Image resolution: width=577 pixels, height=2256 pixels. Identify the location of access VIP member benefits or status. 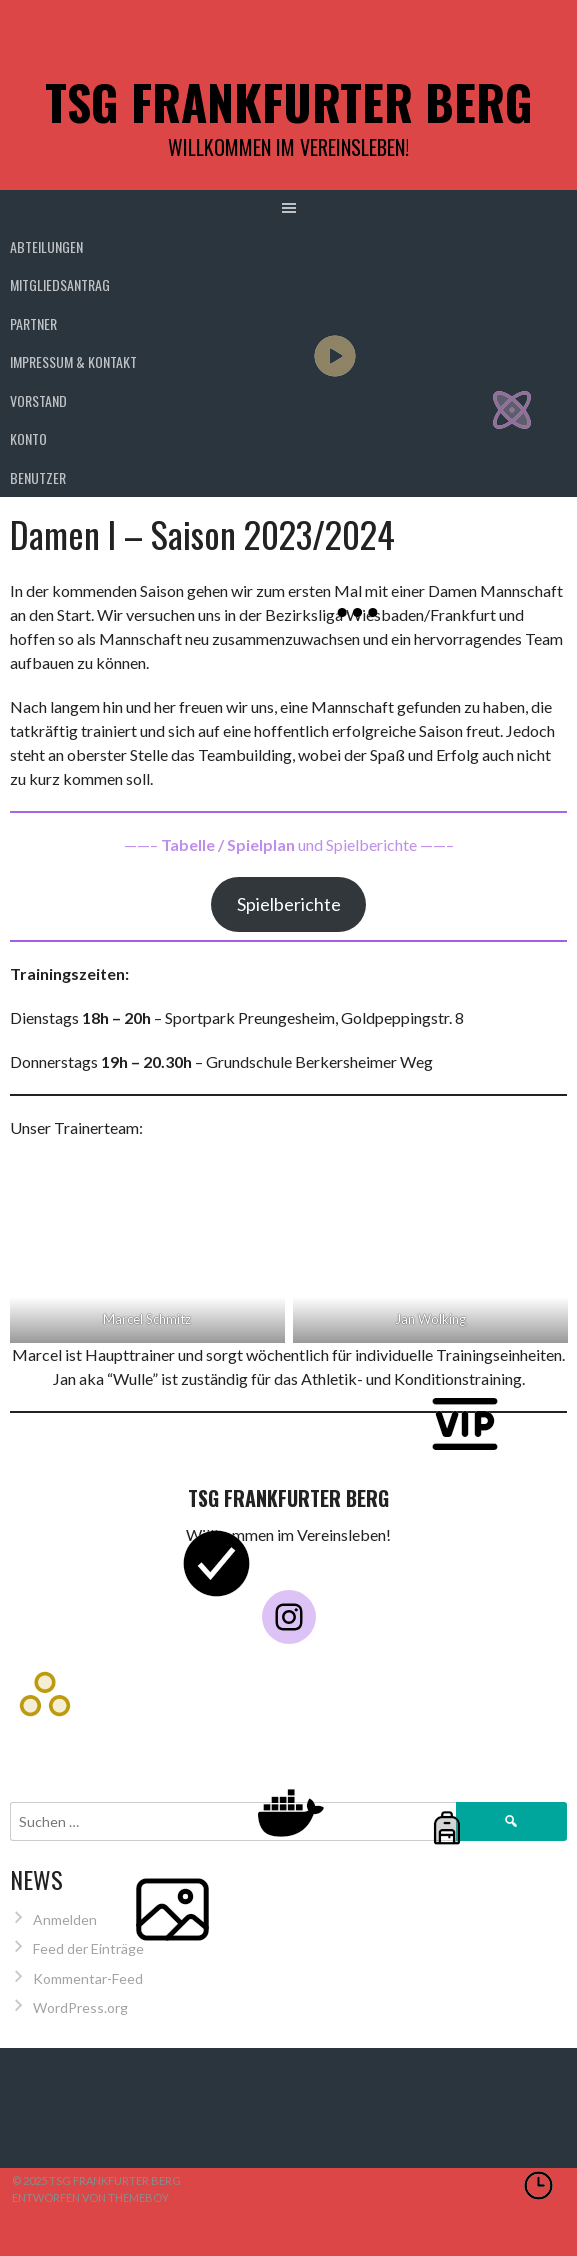
(465, 1424).